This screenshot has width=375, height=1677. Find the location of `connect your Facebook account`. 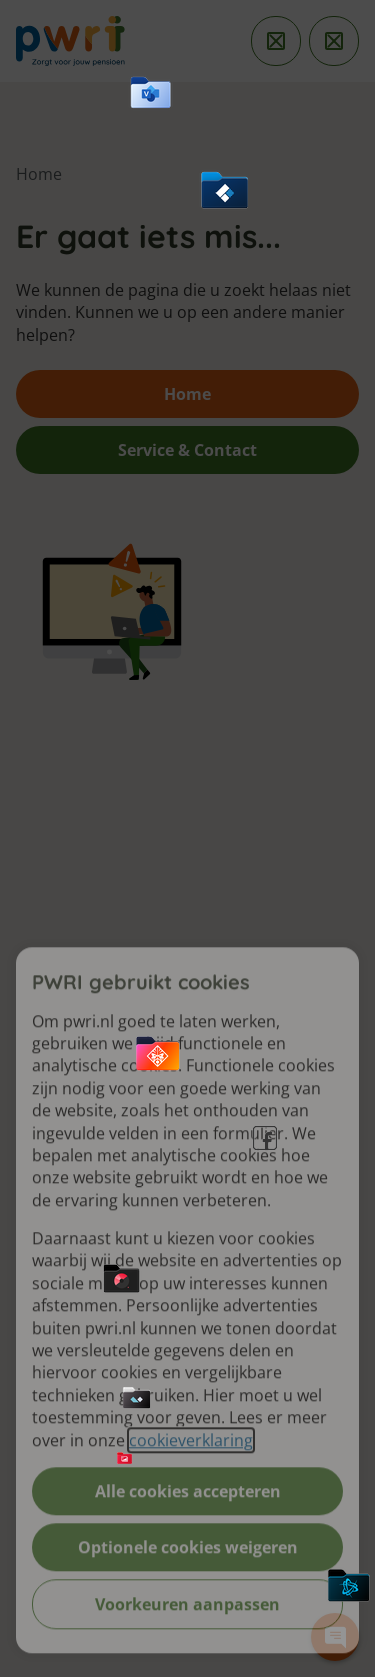

connect your Facebook account is located at coordinates (265, 1138).